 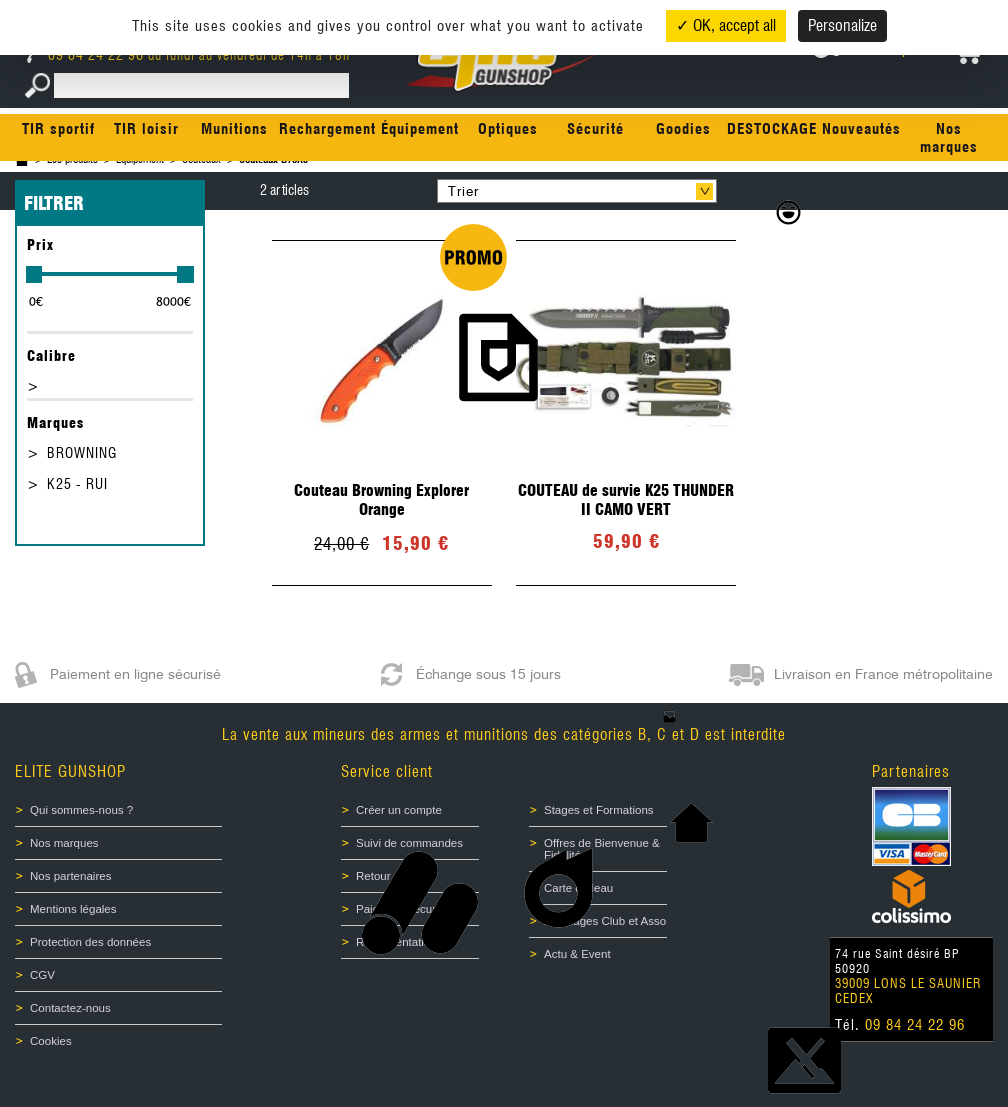 I want to click on add a laughing reaction to a message, so click(x=788, y=212).